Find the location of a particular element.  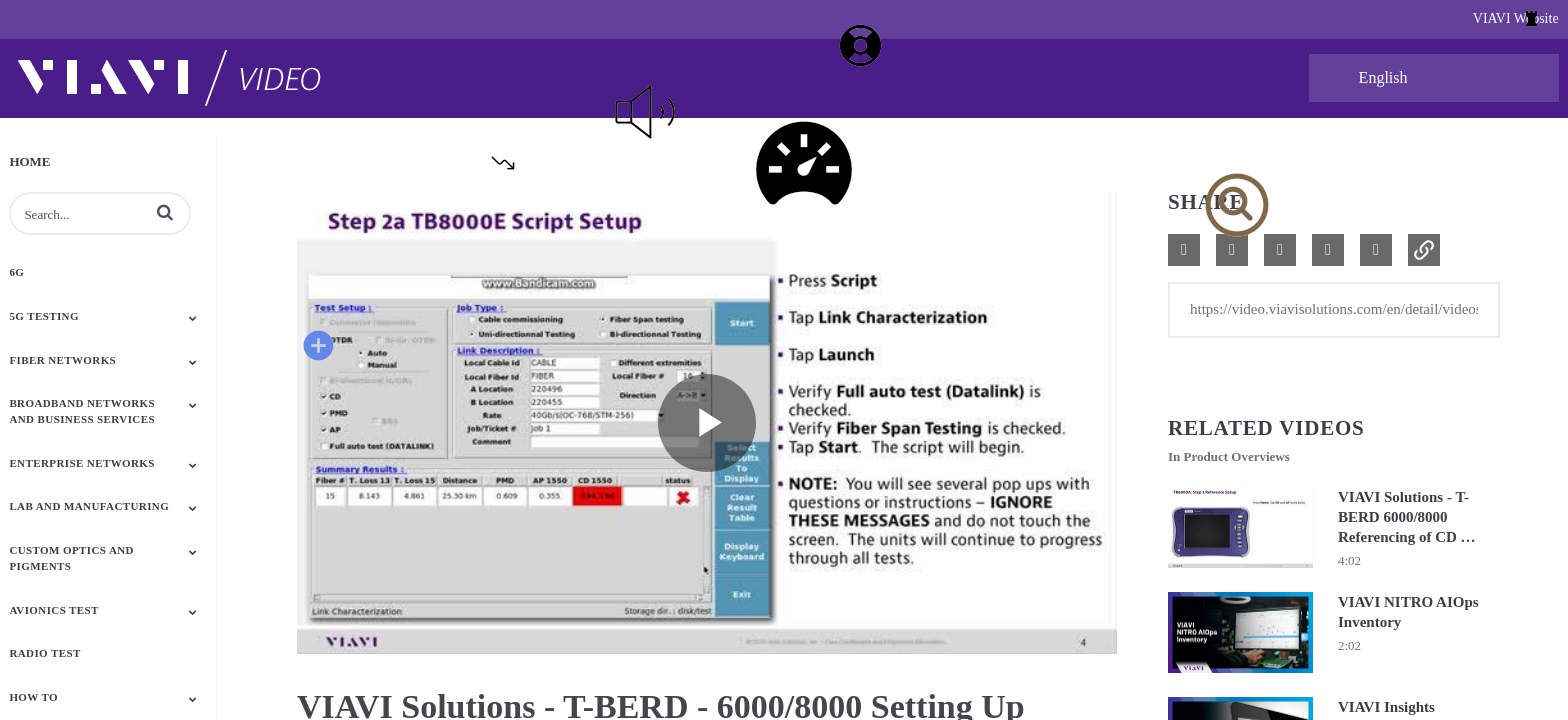

access chess game or strategy features is located at coordinates (1531, 18).